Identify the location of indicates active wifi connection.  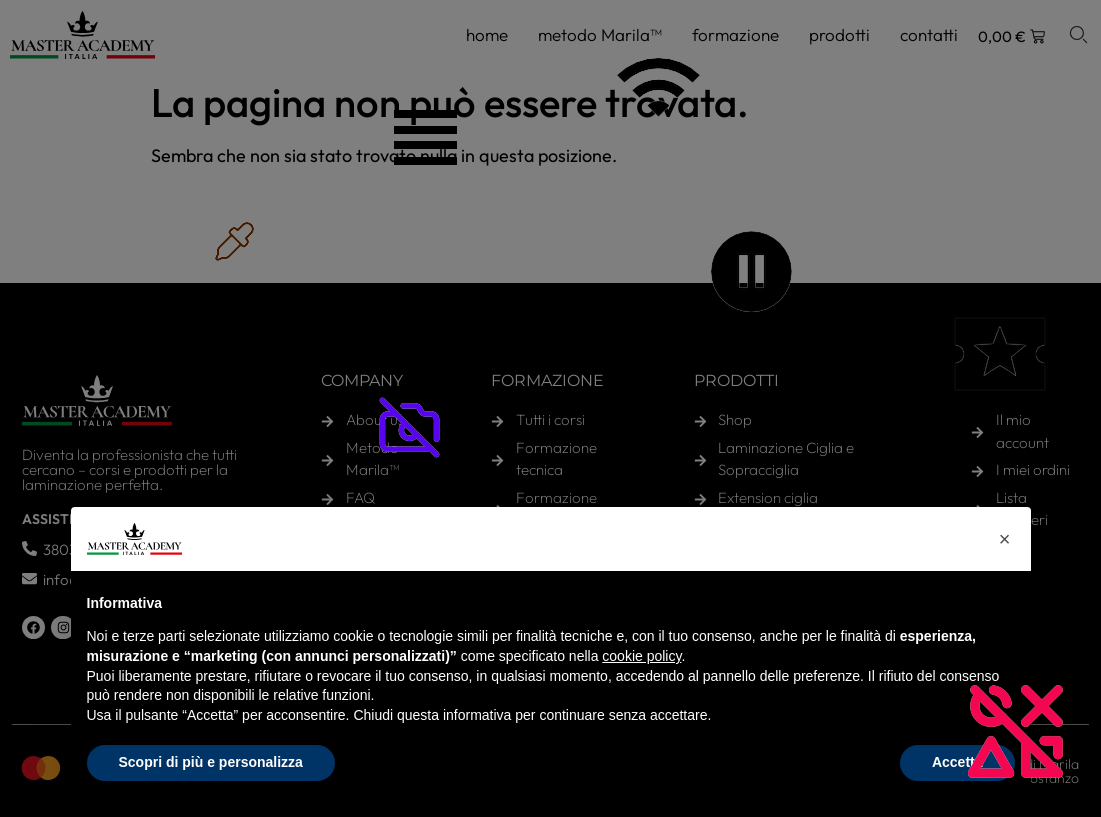
(658, 86).